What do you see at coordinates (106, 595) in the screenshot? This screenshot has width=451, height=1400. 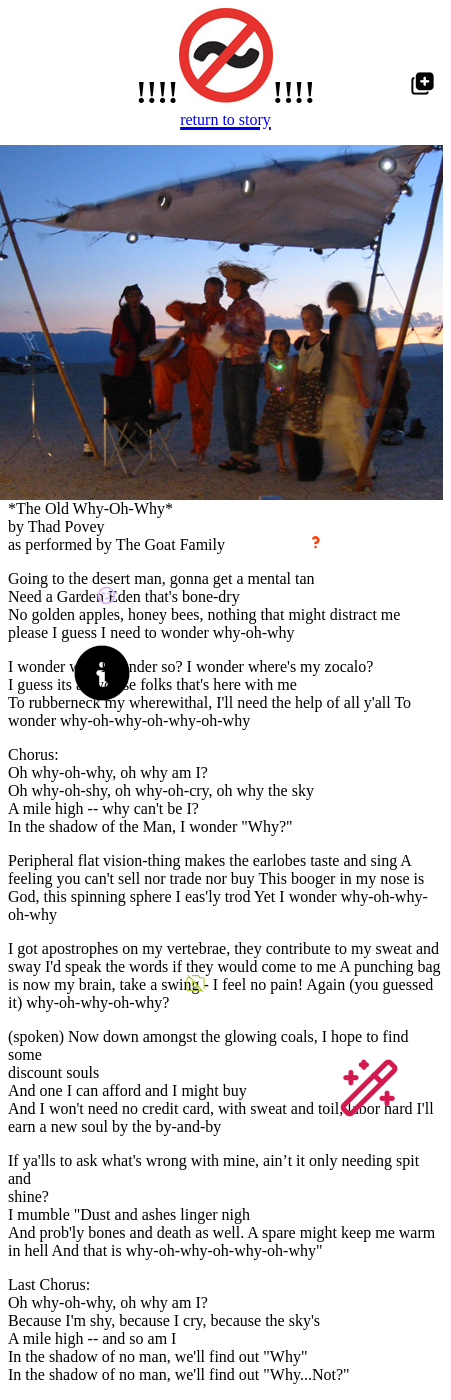 I see `indicate dissatisfaction or negative feedback` at bounding box center [106, 595].